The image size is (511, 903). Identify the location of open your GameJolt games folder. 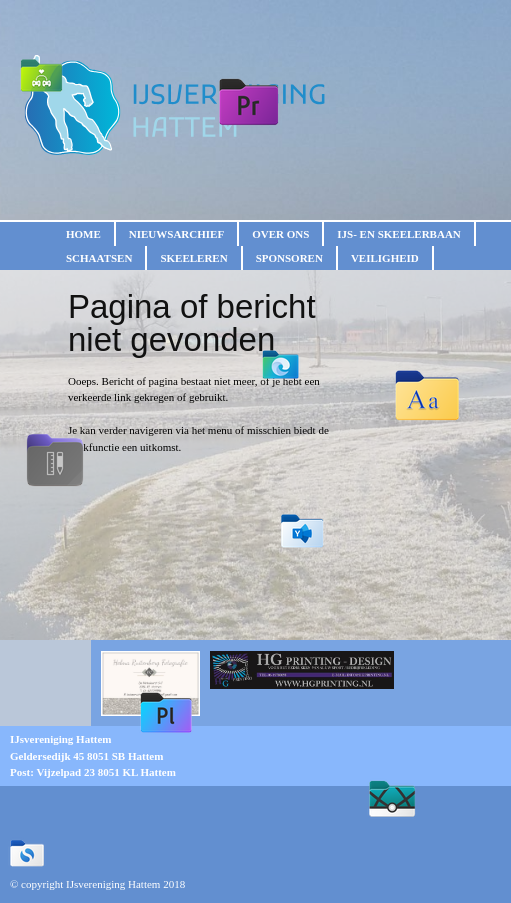
(41, 76).